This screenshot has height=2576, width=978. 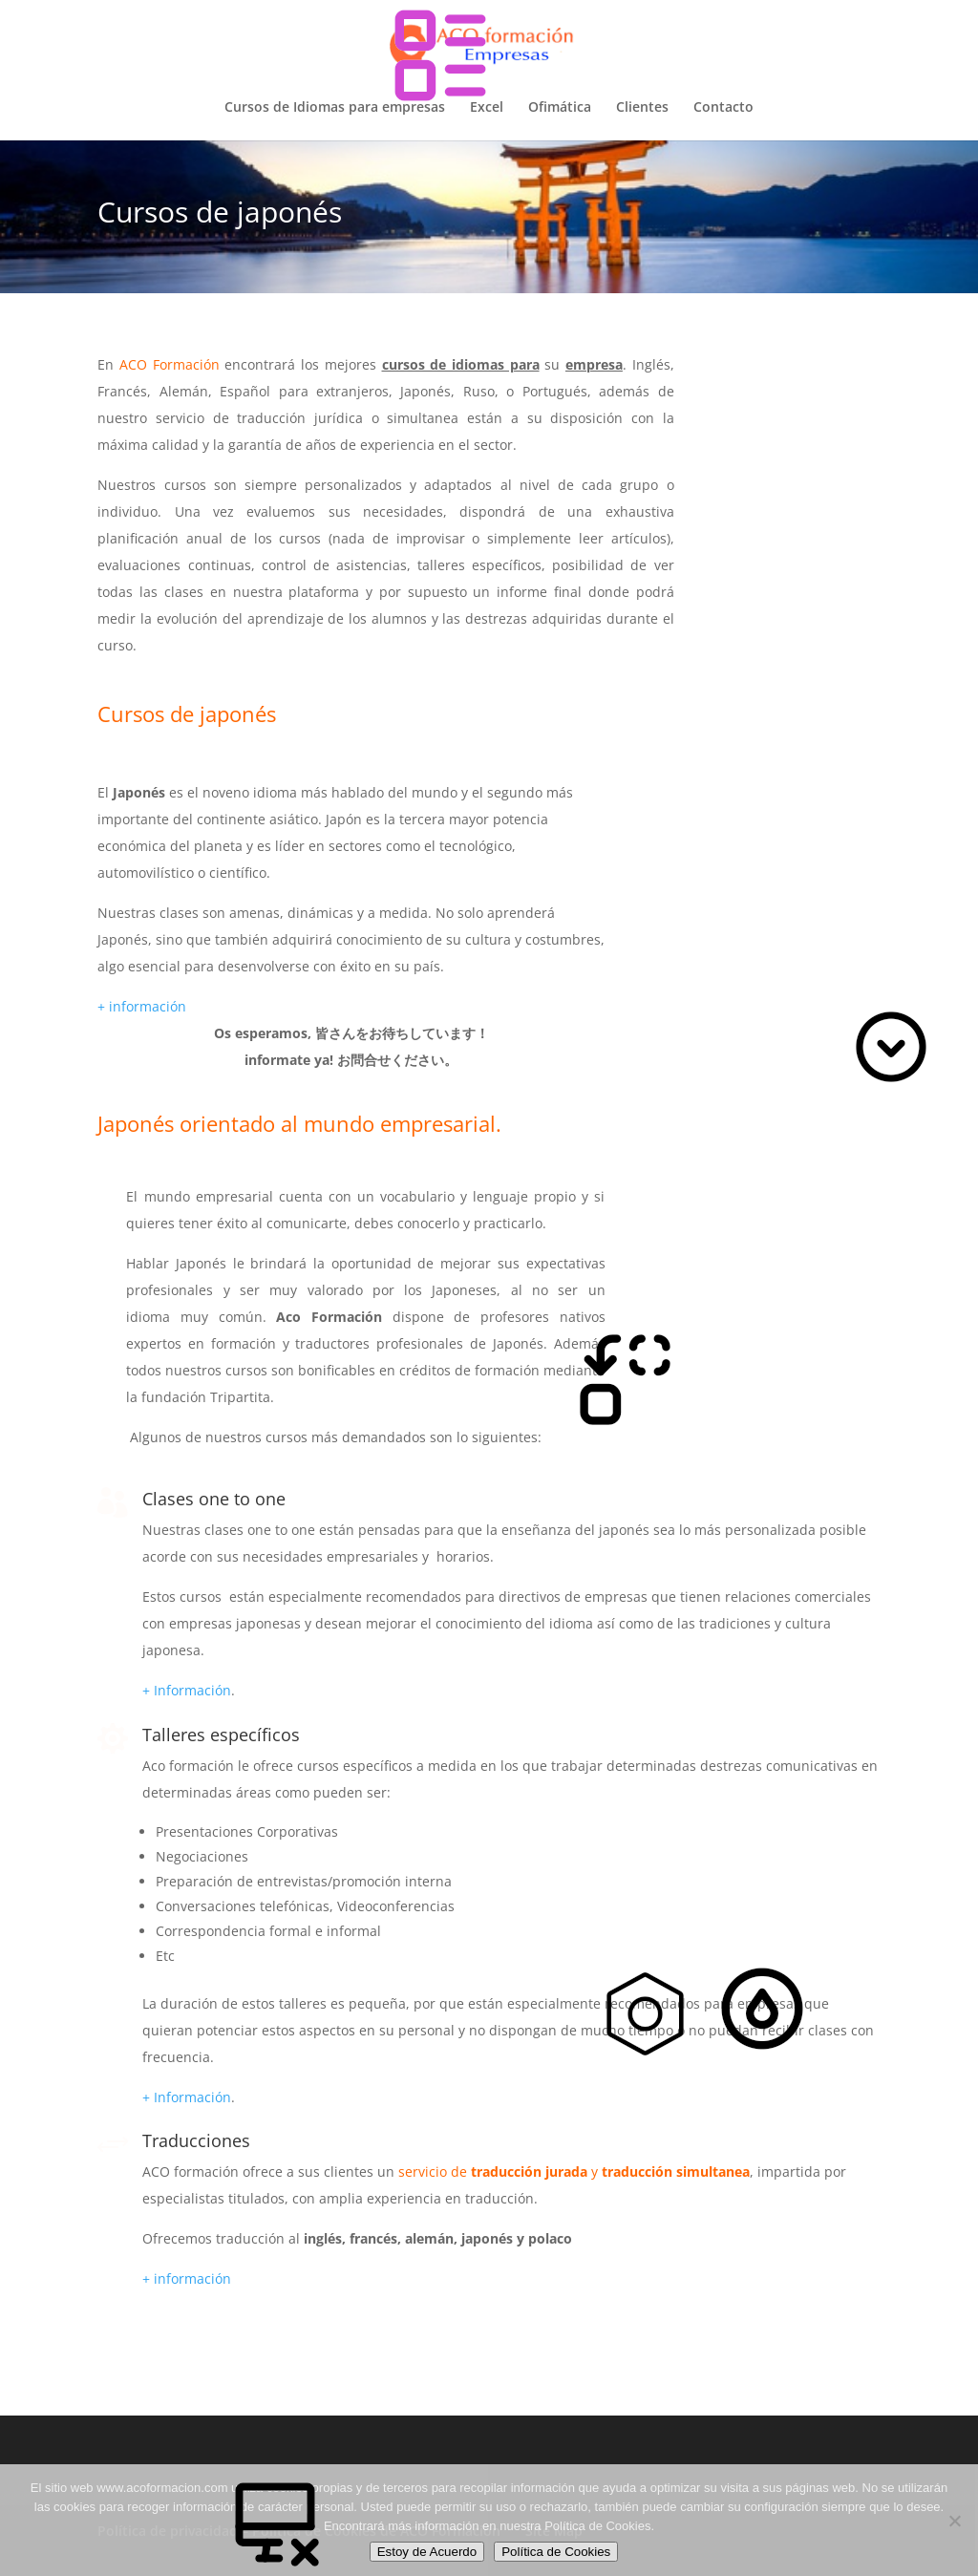 I want to click on access settings or configuration options, so click(x=645, y=2013).